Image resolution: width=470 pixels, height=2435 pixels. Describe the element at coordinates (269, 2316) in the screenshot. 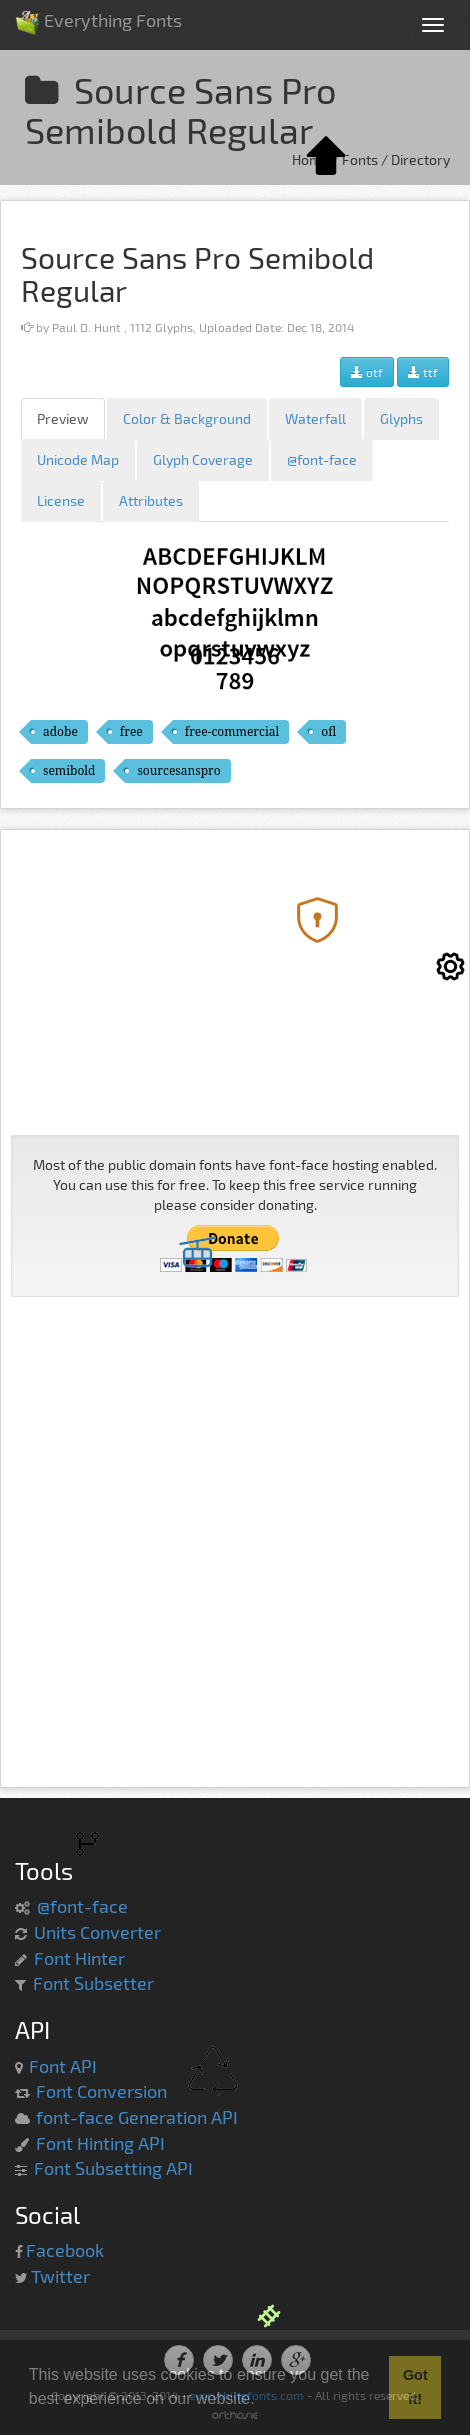

I see `view track or railway information` at that location.